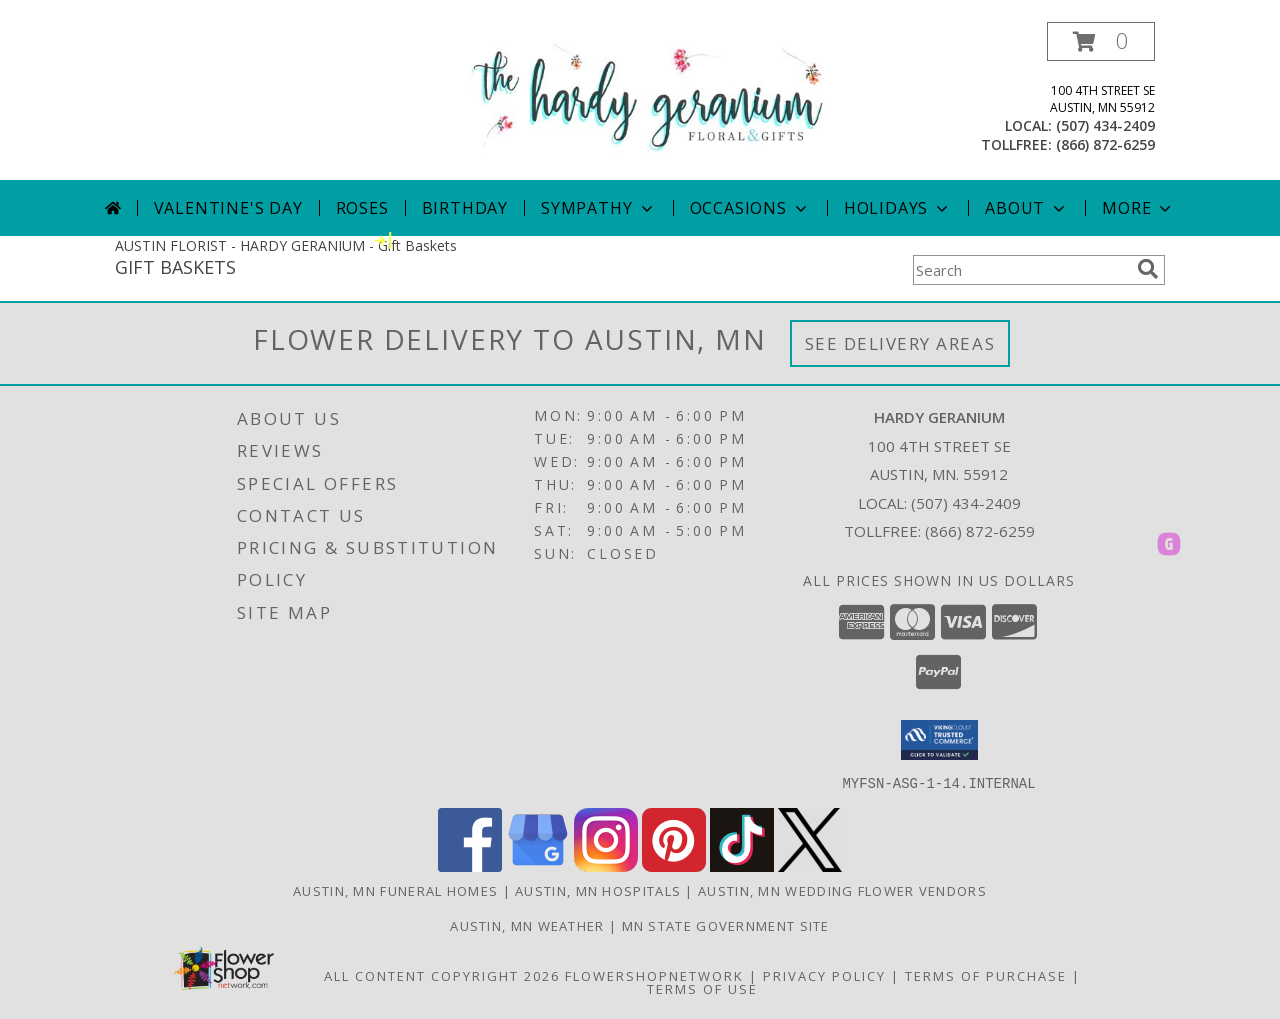 The image size is (1280, 1019). Describe the element at coordinates (382, 240) in the screenshot. I see `collapse sidebar or panel to the right` at that location.